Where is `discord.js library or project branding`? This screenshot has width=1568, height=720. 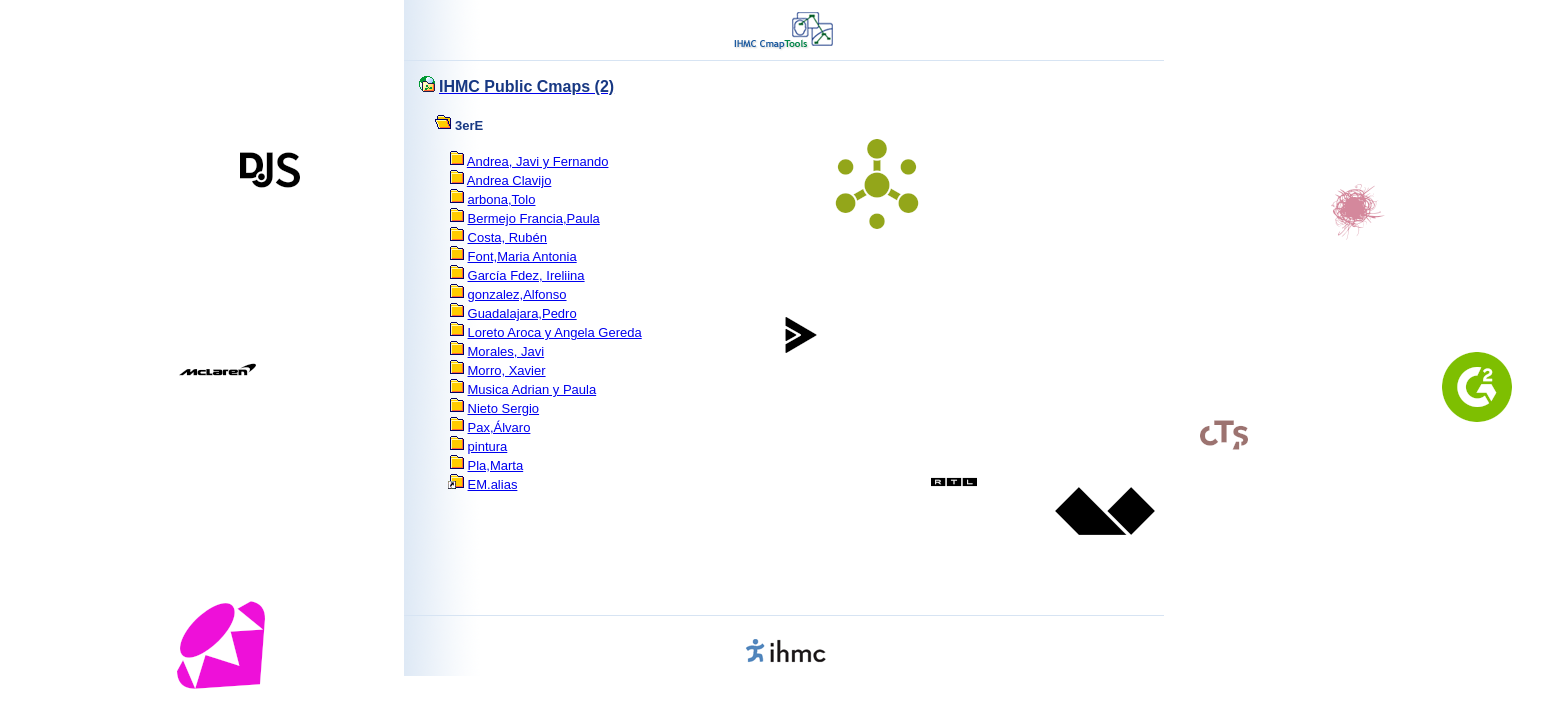
discord.js library or project branding is located at coordinates (270, 170).